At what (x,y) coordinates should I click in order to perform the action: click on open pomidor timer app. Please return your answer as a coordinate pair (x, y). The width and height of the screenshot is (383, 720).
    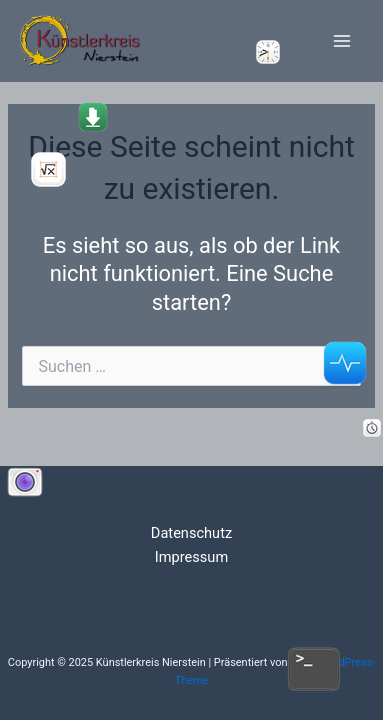
    Looking at the image, I should click on (372, 428).